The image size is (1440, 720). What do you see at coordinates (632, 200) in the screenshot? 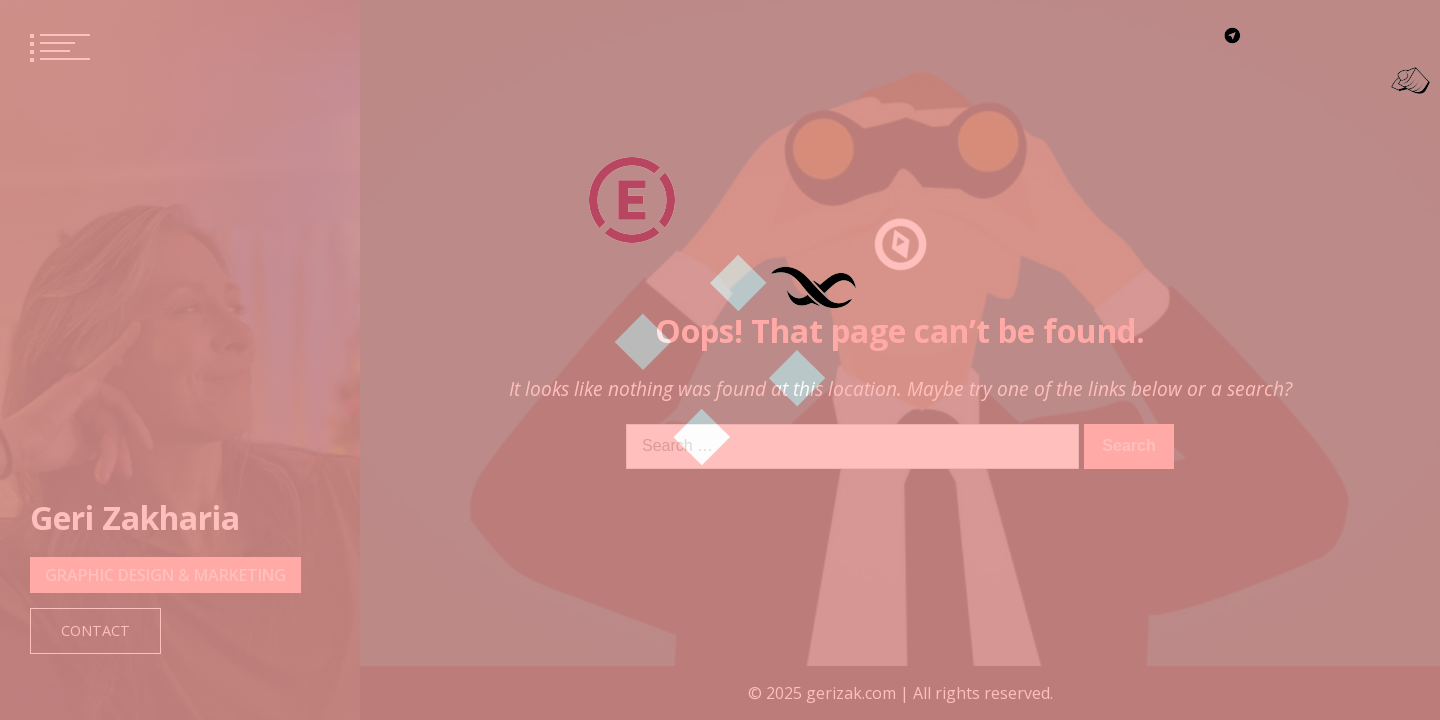
I see `open the Expensify app` at bounding box center [632, 200].